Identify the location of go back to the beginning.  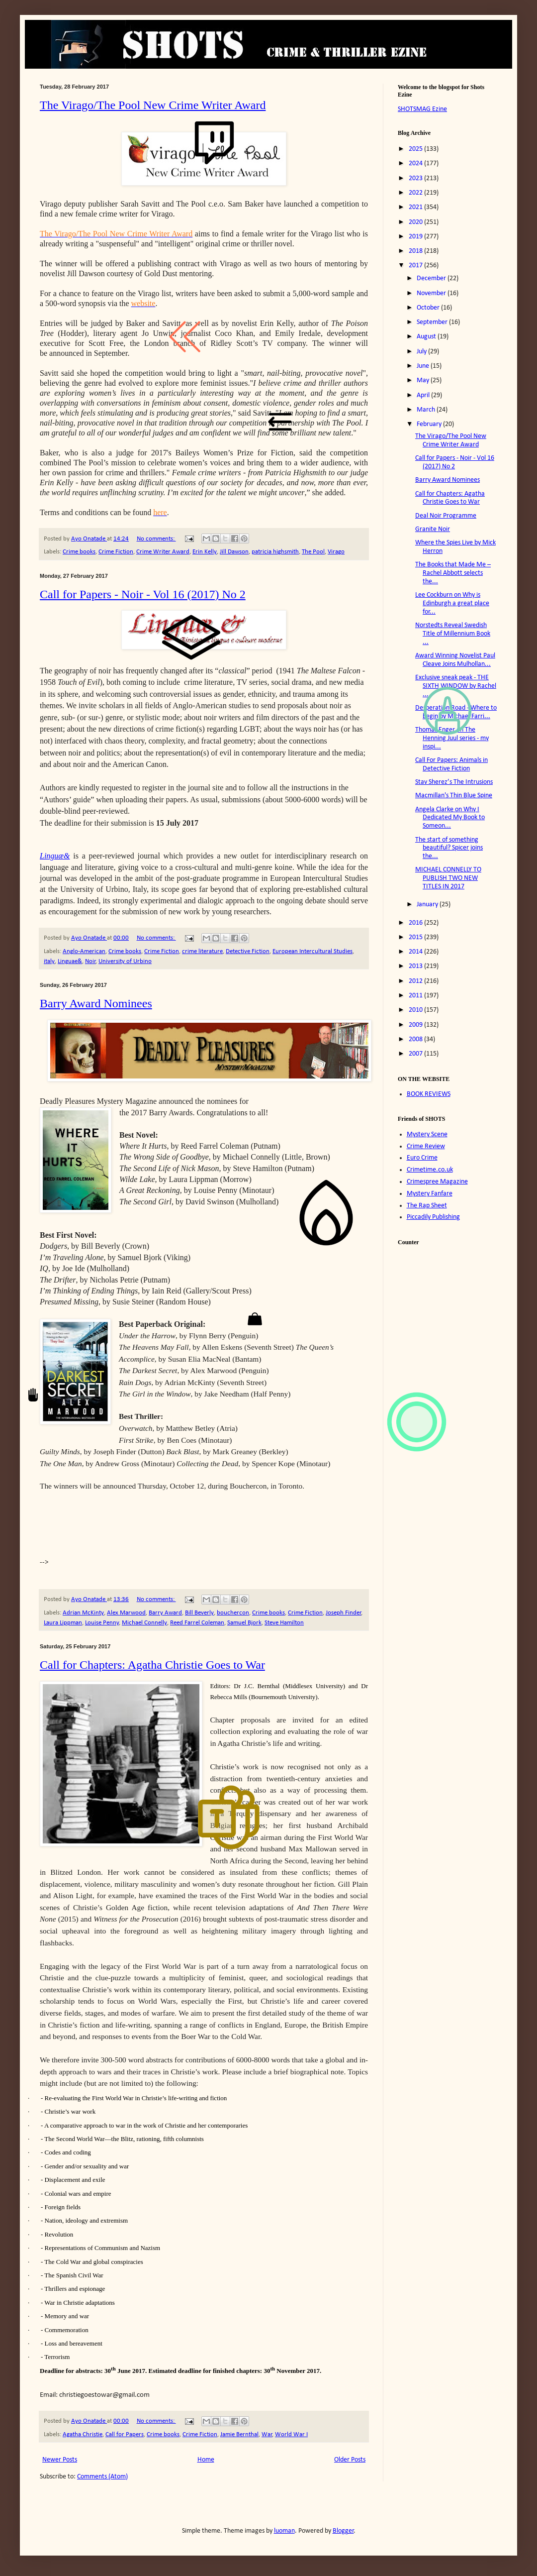
(186, 336).